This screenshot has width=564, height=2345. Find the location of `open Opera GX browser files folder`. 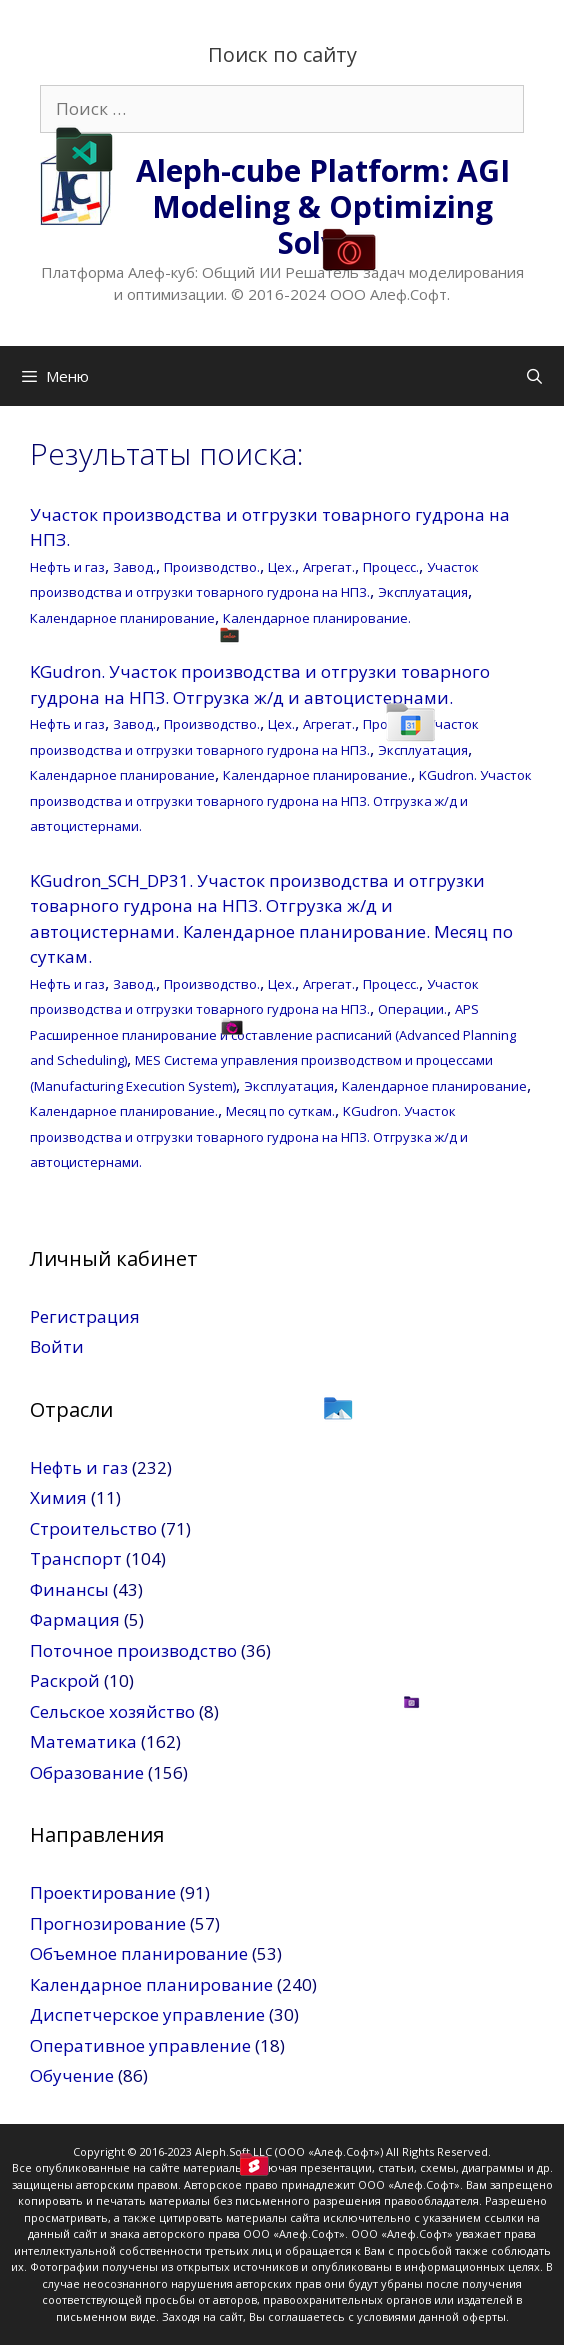

open Opera GX browser files folder is located at coordinates (349, 251).